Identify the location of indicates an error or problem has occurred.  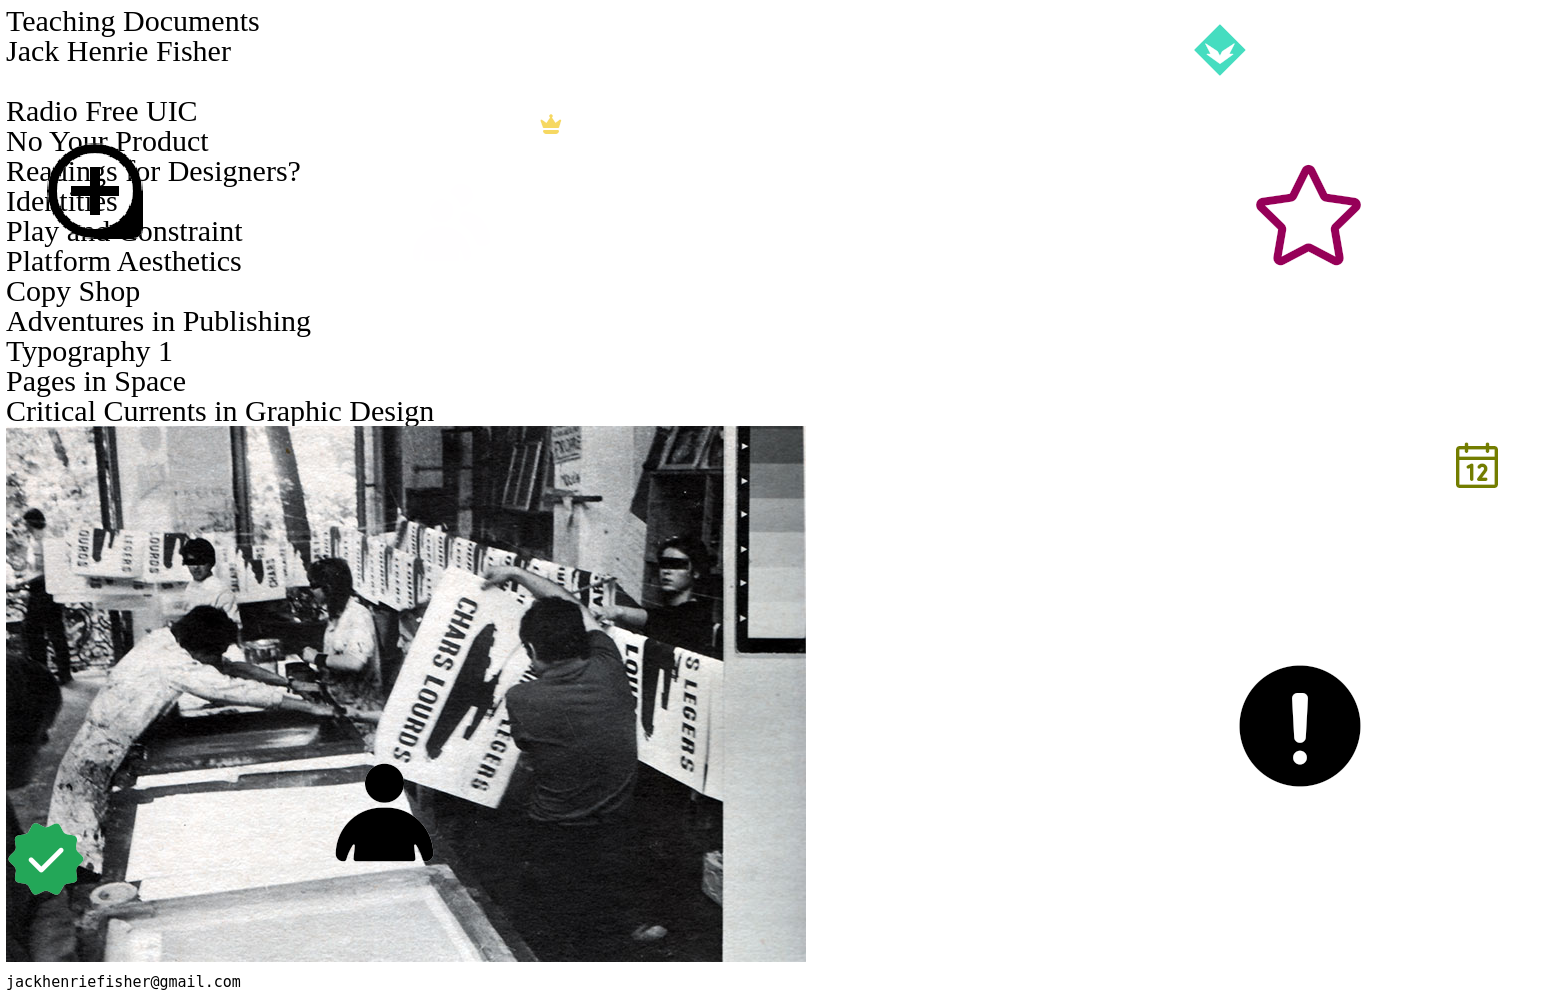
(1300, 726).